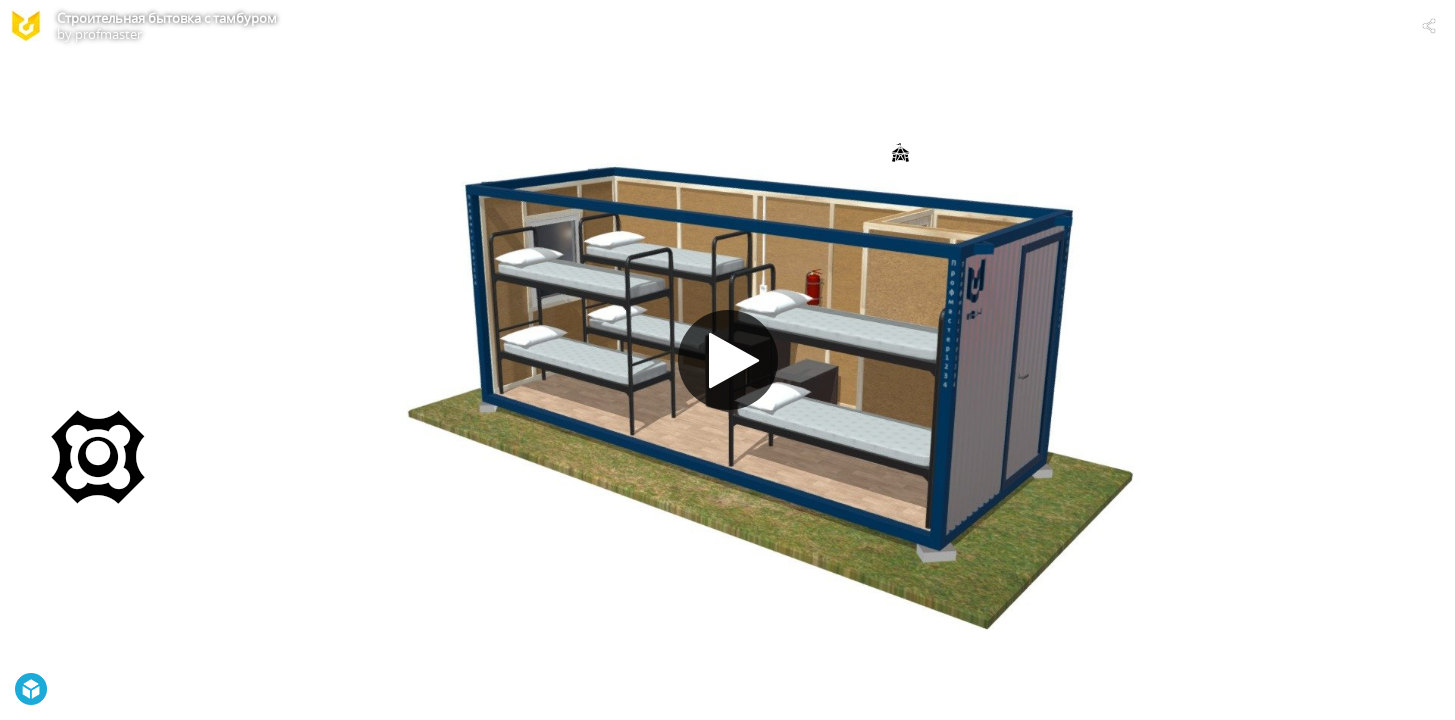 This screenshot has width=1455, height=720. What do you see at coordinates (98, 457) in the screenshot?
I see `open settings or configuration menu` at bounding box center [98, 457].